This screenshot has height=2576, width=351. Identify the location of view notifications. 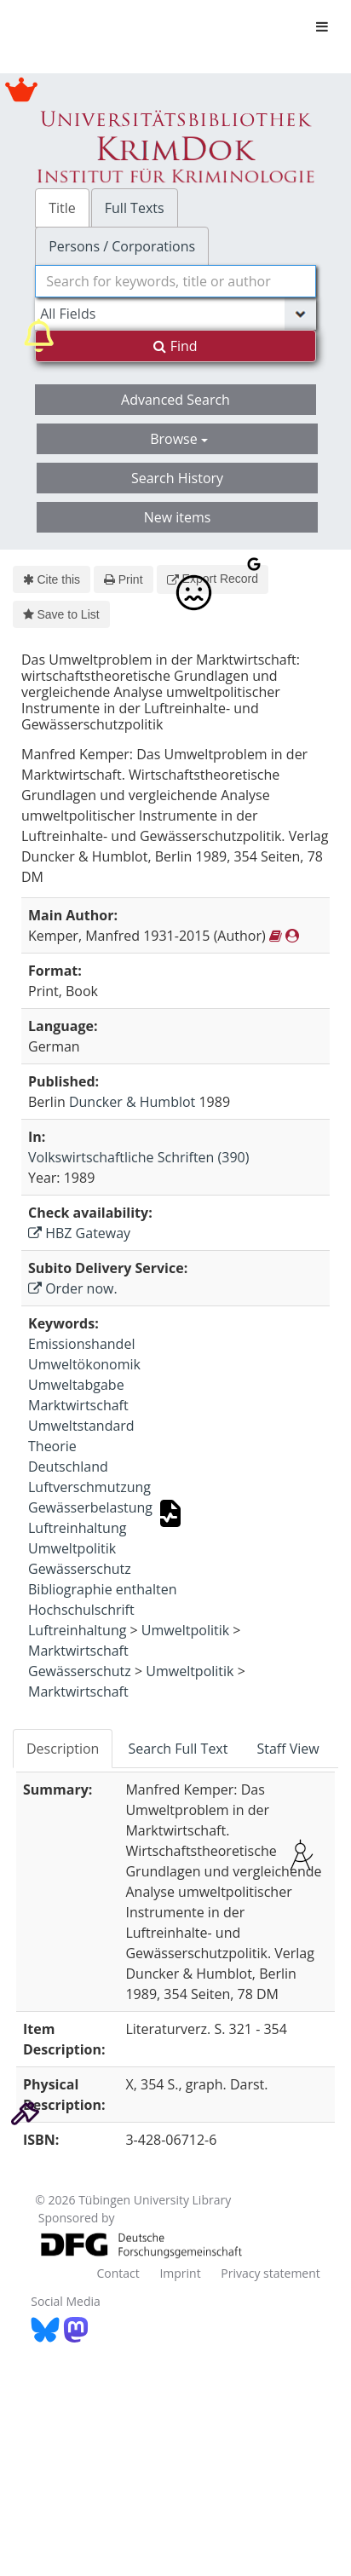
(38, 335).